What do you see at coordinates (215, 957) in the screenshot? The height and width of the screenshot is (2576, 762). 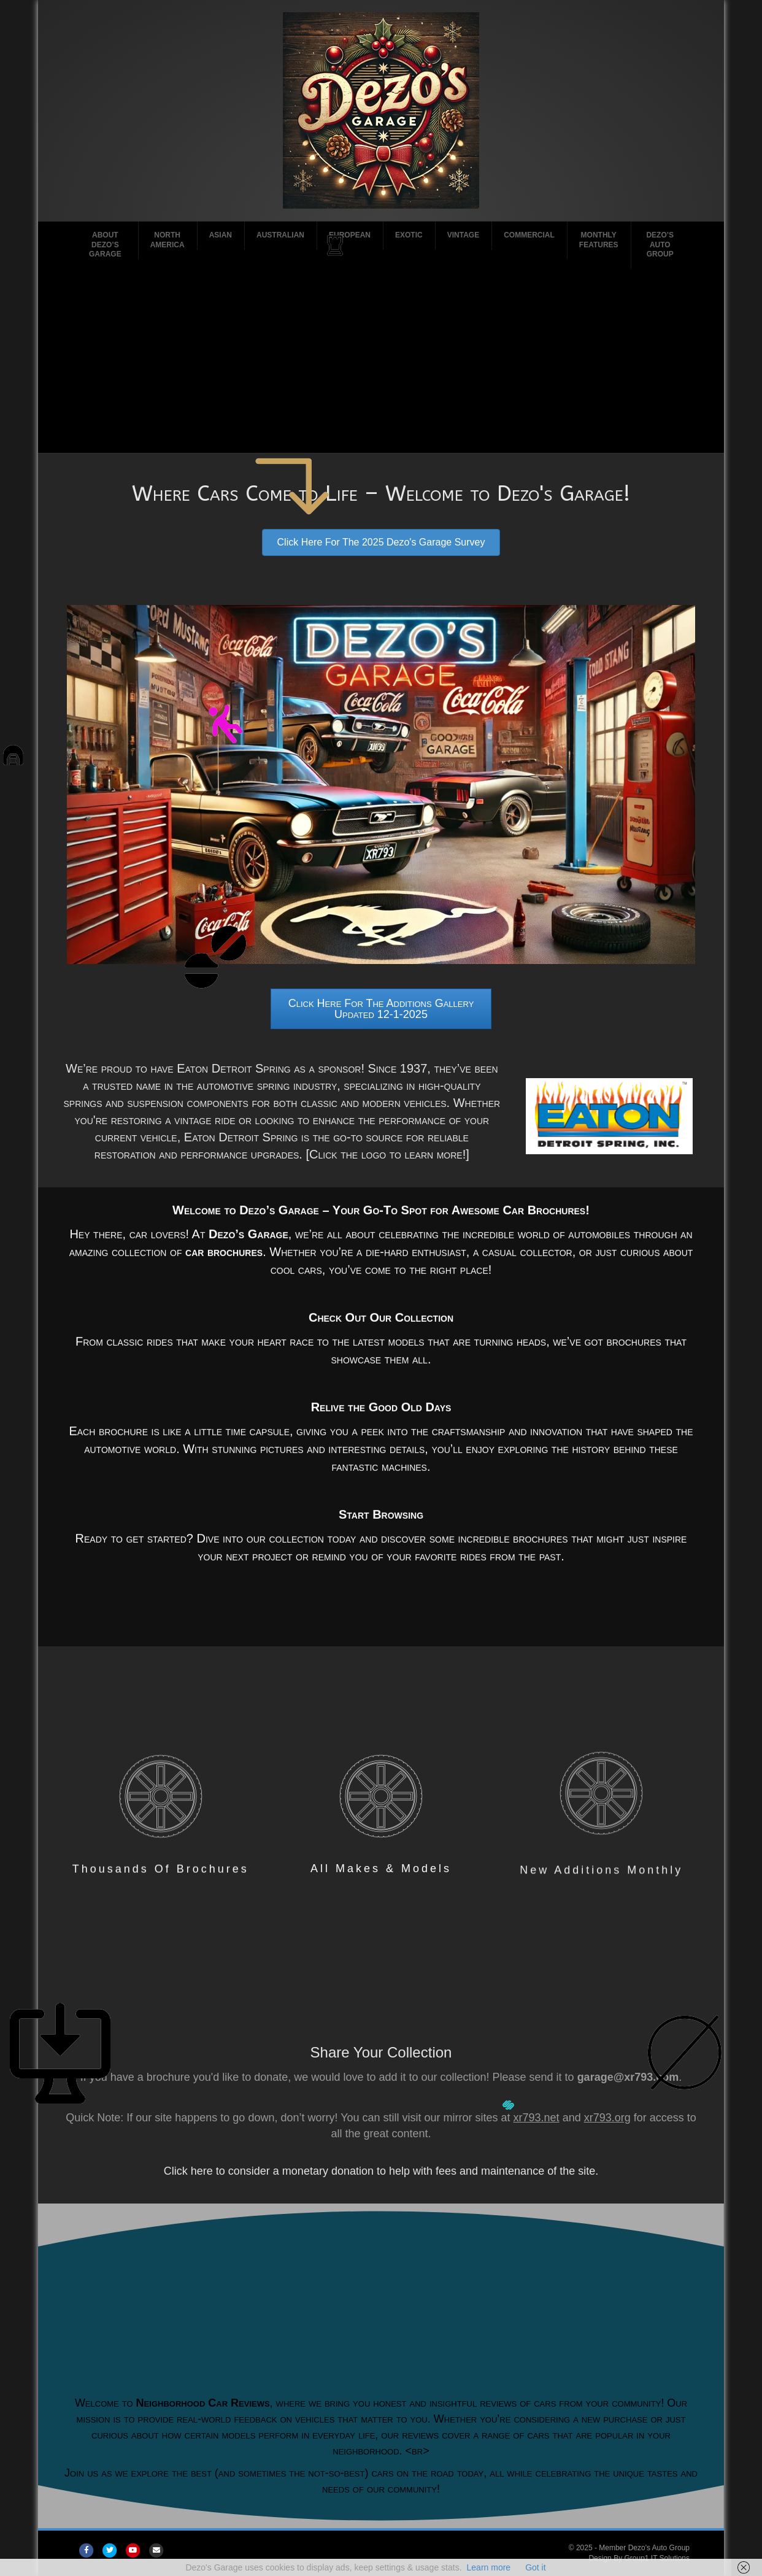 I see `access medication or pharmacy information` at bounding box center [215, 957].